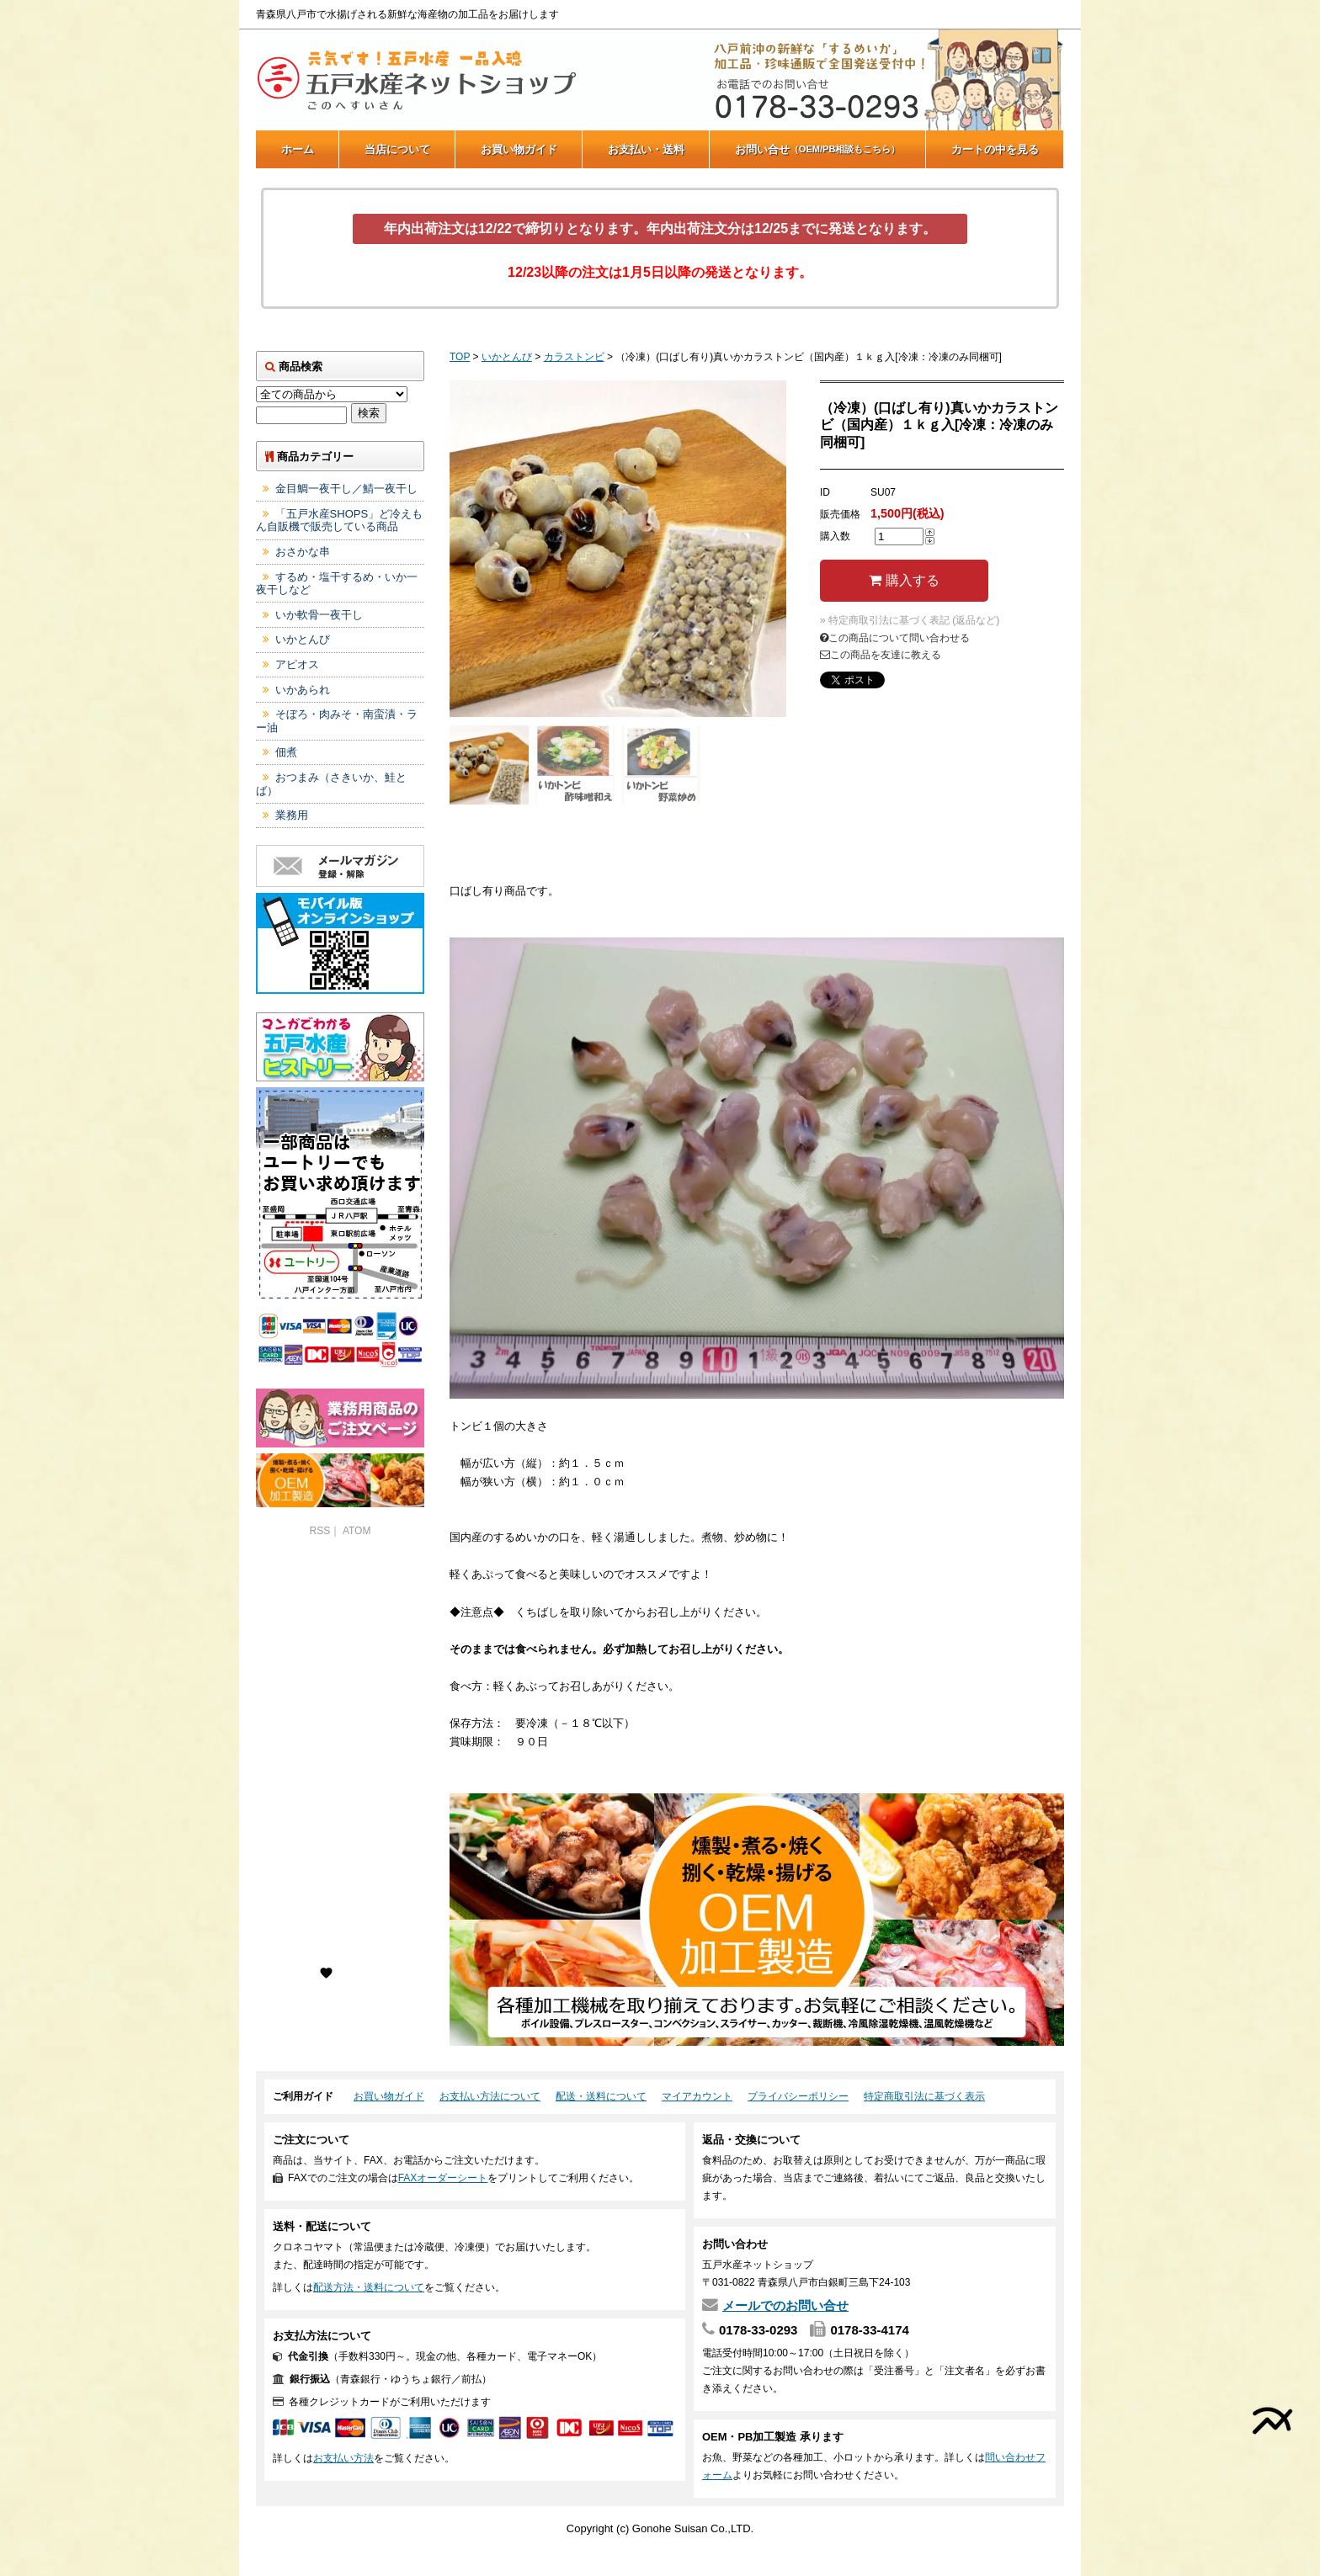 This screenshot has width=1320, height=2576. What do you see at coordinates (326, 1973) in the screenshot?
I see `add to favorites` at bounding box center [326, 1973].